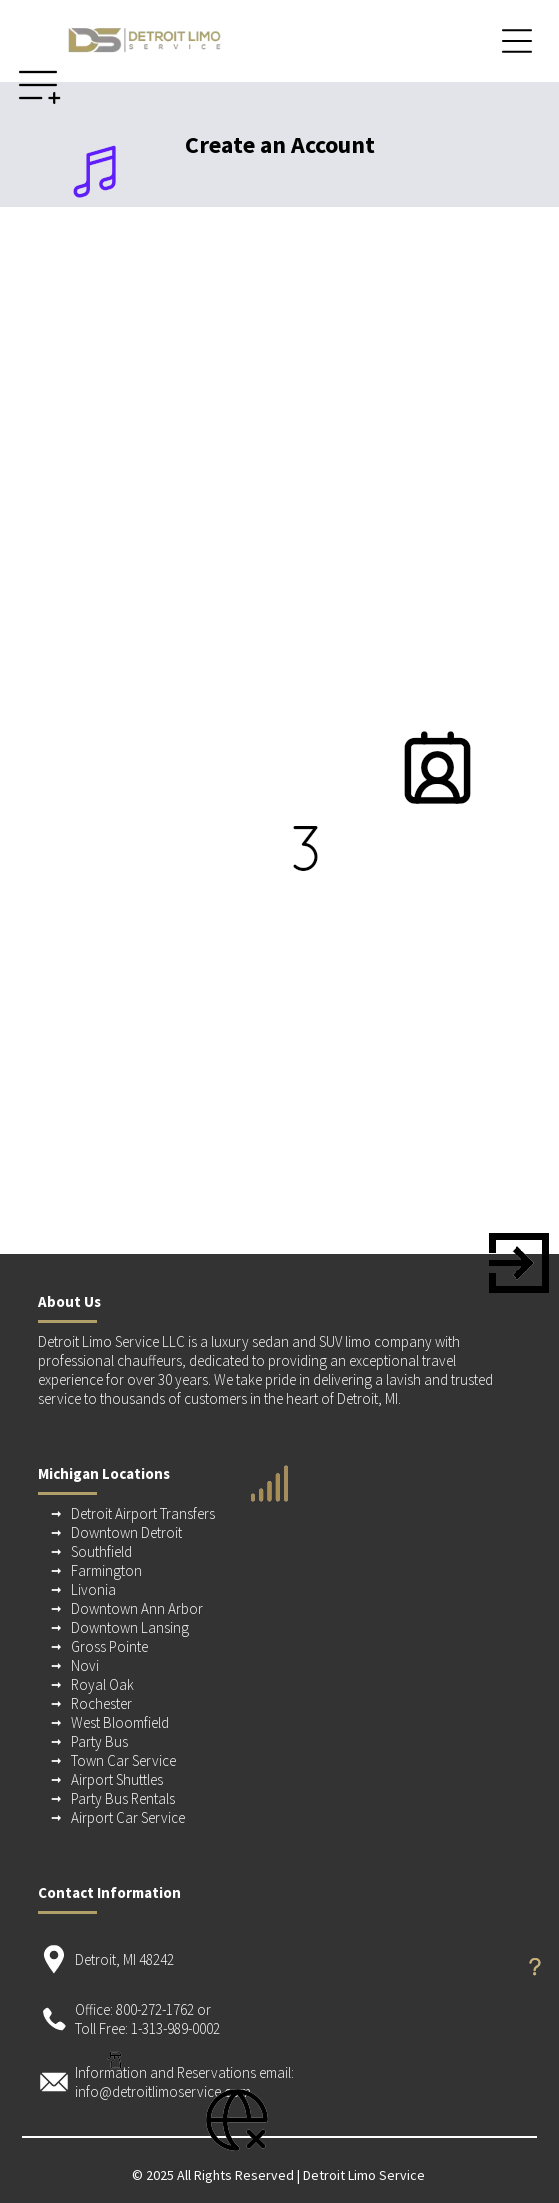 The image size is (559, 2203). Describe the element at coordinates (437, 767) in the screenshot. I see `view contact details` at that location.